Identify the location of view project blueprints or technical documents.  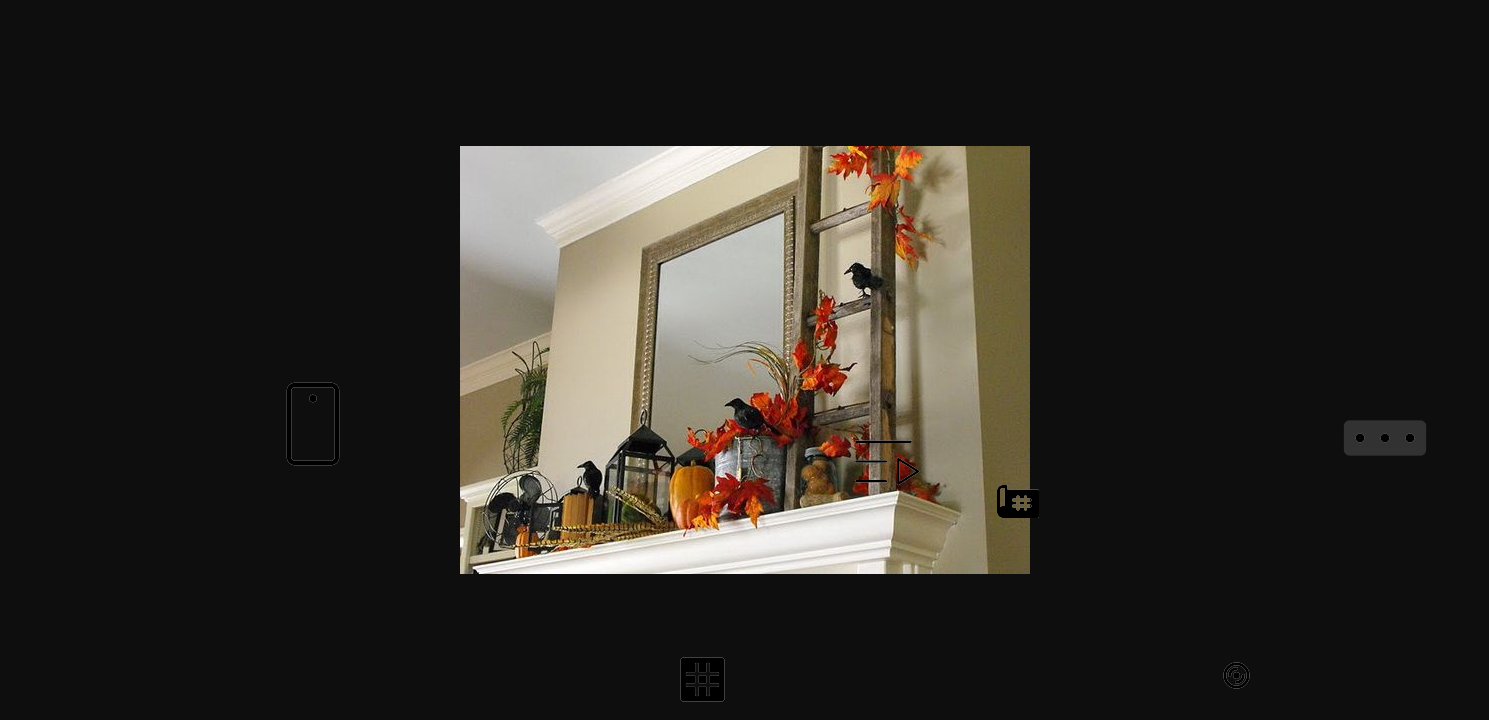
(1018, 503).